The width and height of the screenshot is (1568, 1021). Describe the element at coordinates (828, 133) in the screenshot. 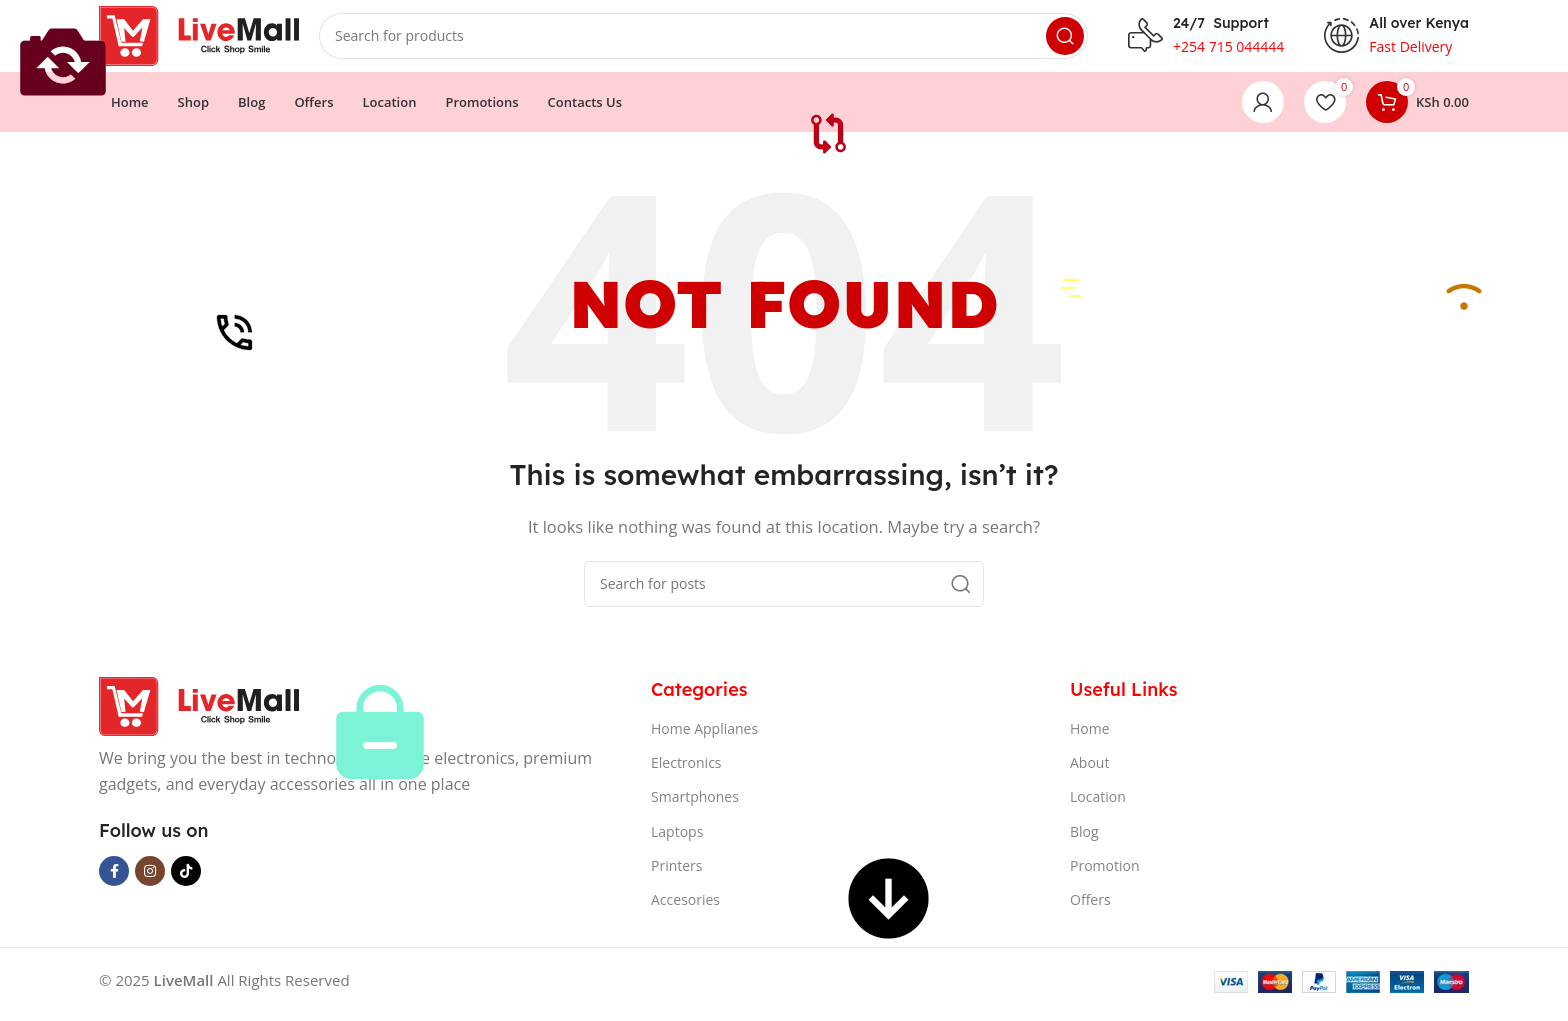

I see `compare branches or commits in version control` at that location.